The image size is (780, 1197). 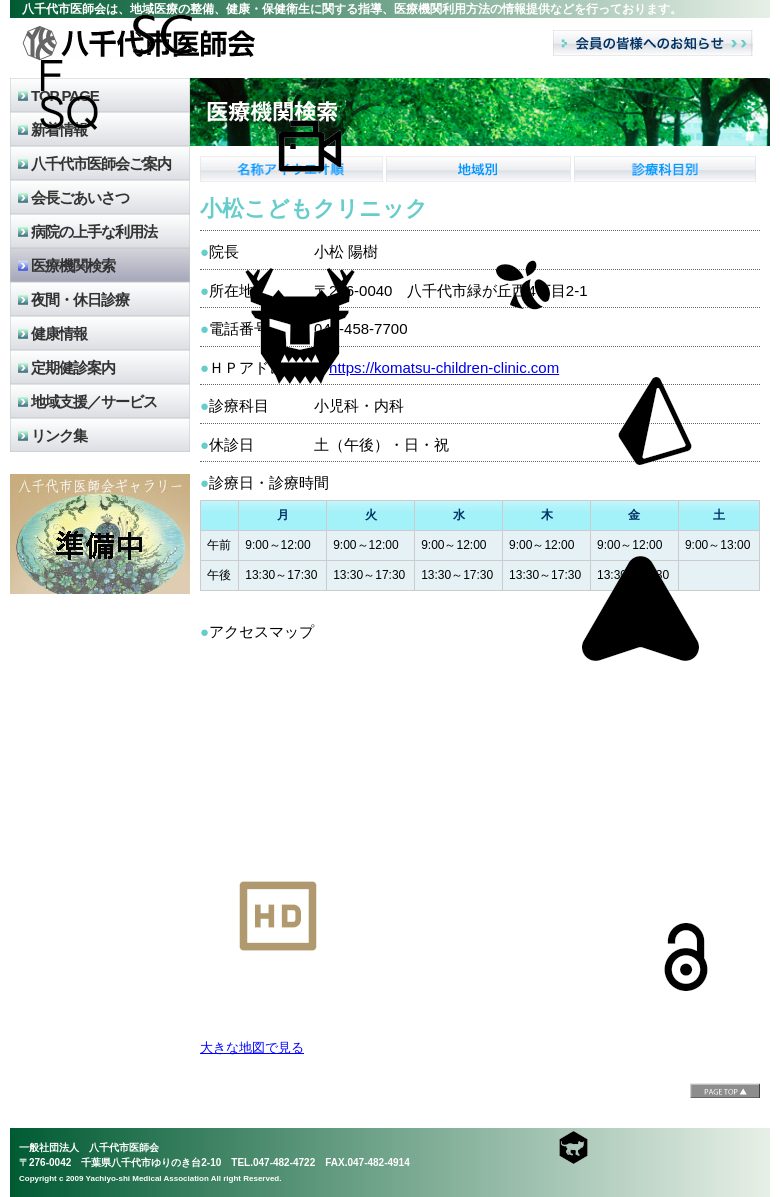 What do you see at coordinates (278, 916) in the screenshot?
I see `indicates high-definition video quality is available` at bounding box center [278, 916].